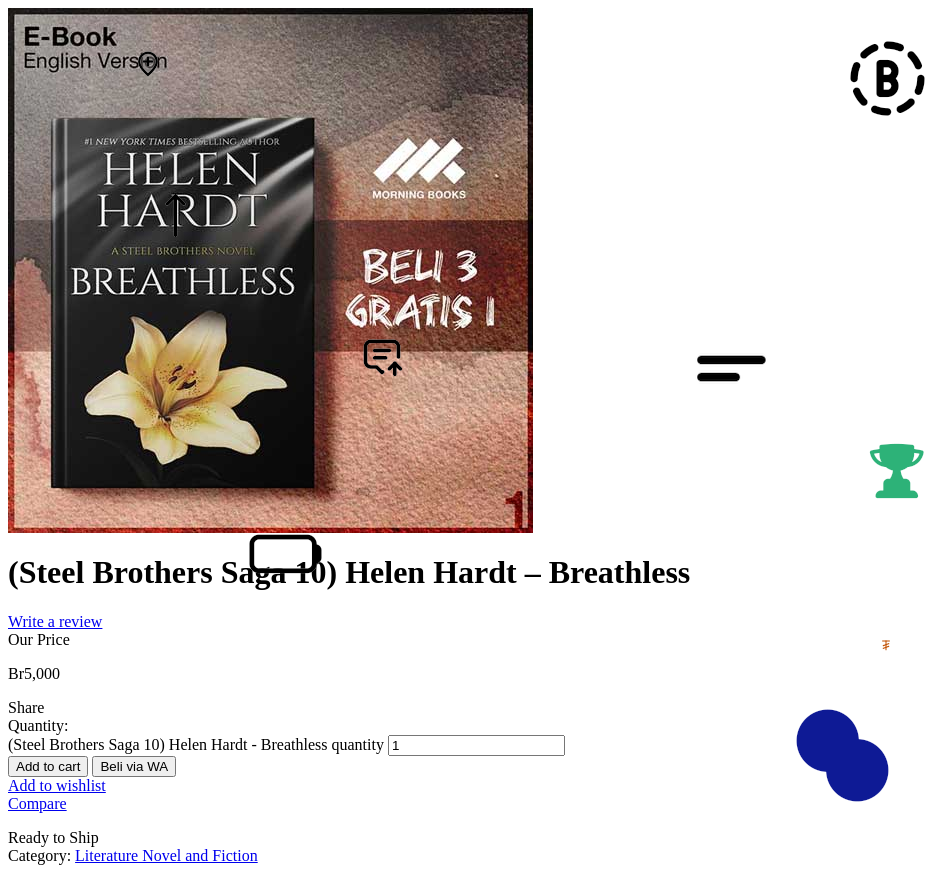 This screenshot has width=934, height=873. I want to click on indicates empty battery status, so click(285, 551).